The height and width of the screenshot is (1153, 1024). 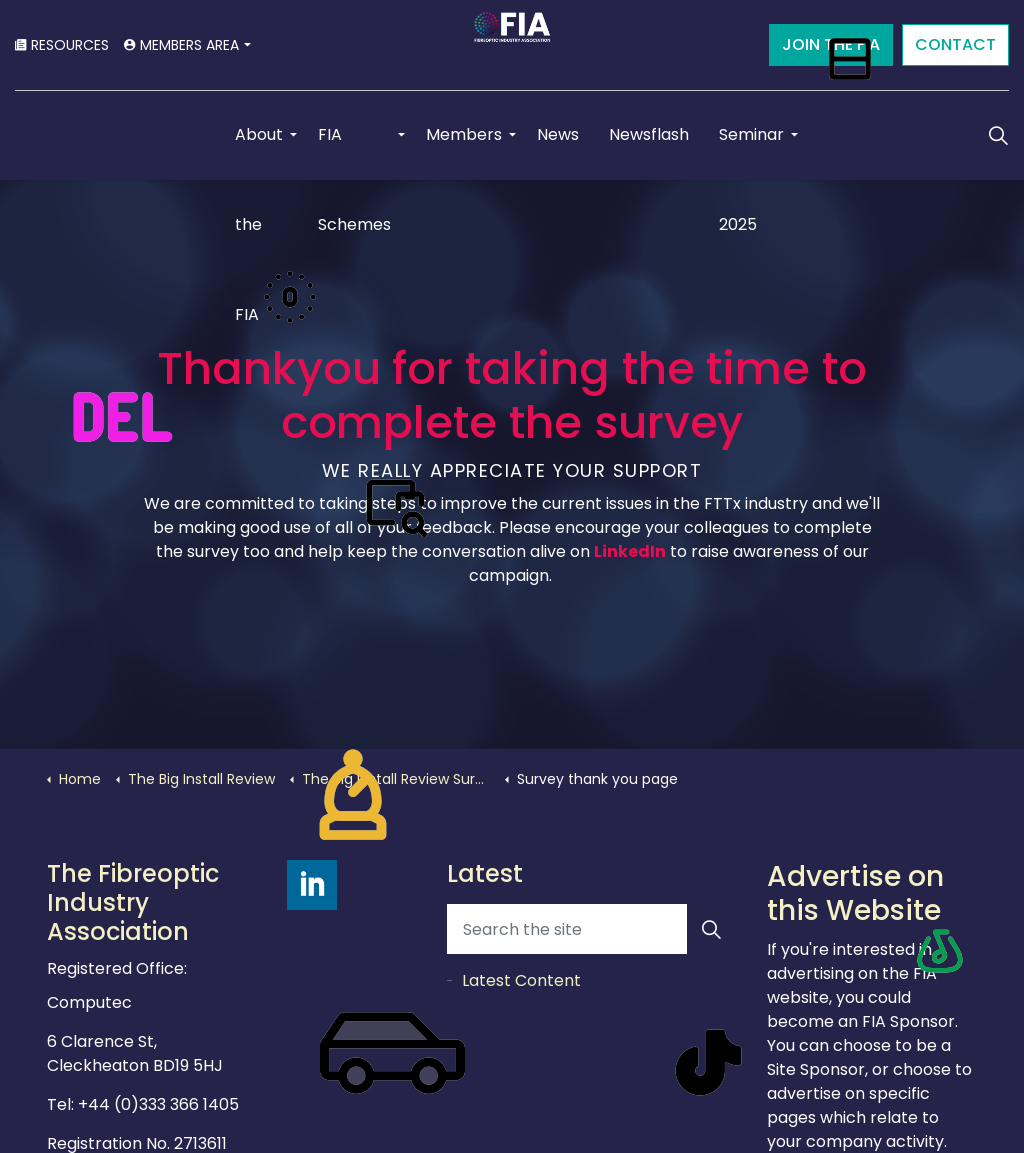 I want to click on access vehicle or car settings, so click(x=392, y=1048).